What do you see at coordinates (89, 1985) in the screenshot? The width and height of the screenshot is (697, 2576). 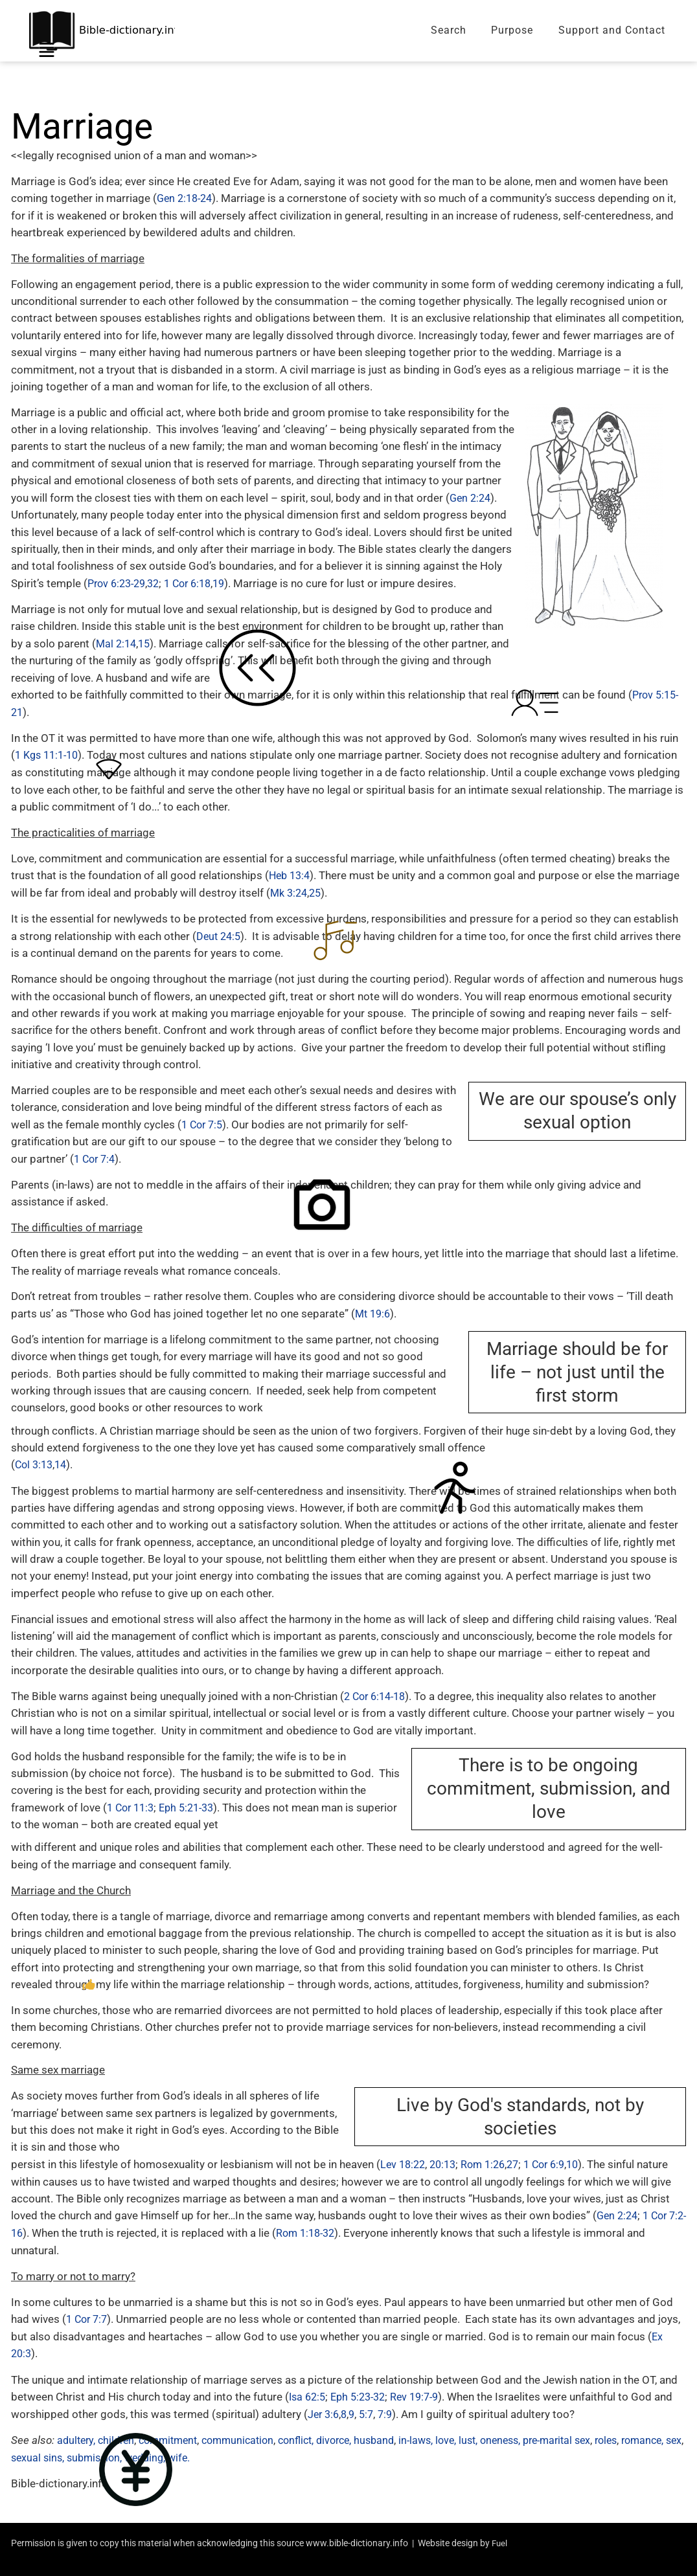 I see `like or upvote content` at bounding box center [89, 1985].